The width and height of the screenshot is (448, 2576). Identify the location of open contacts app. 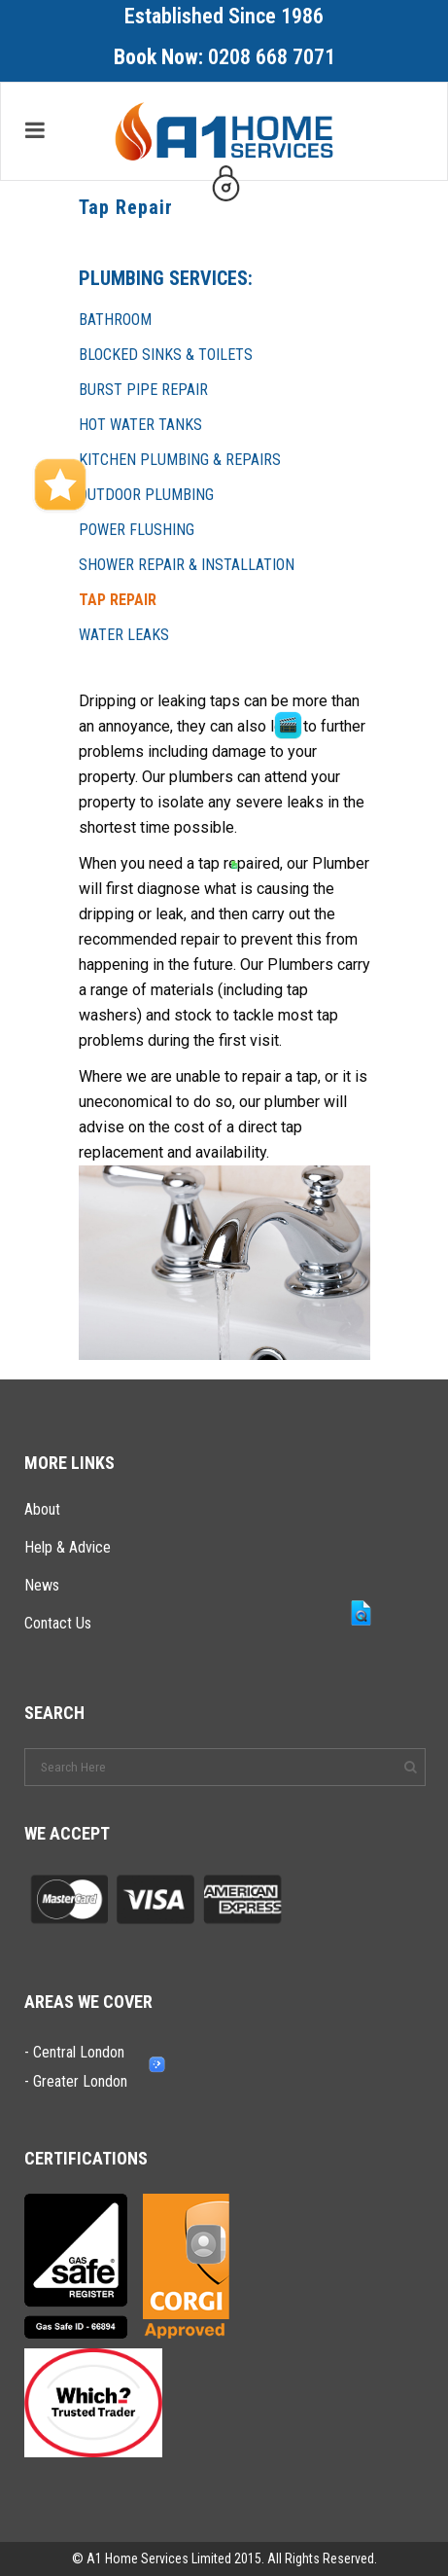
(206, 2244).